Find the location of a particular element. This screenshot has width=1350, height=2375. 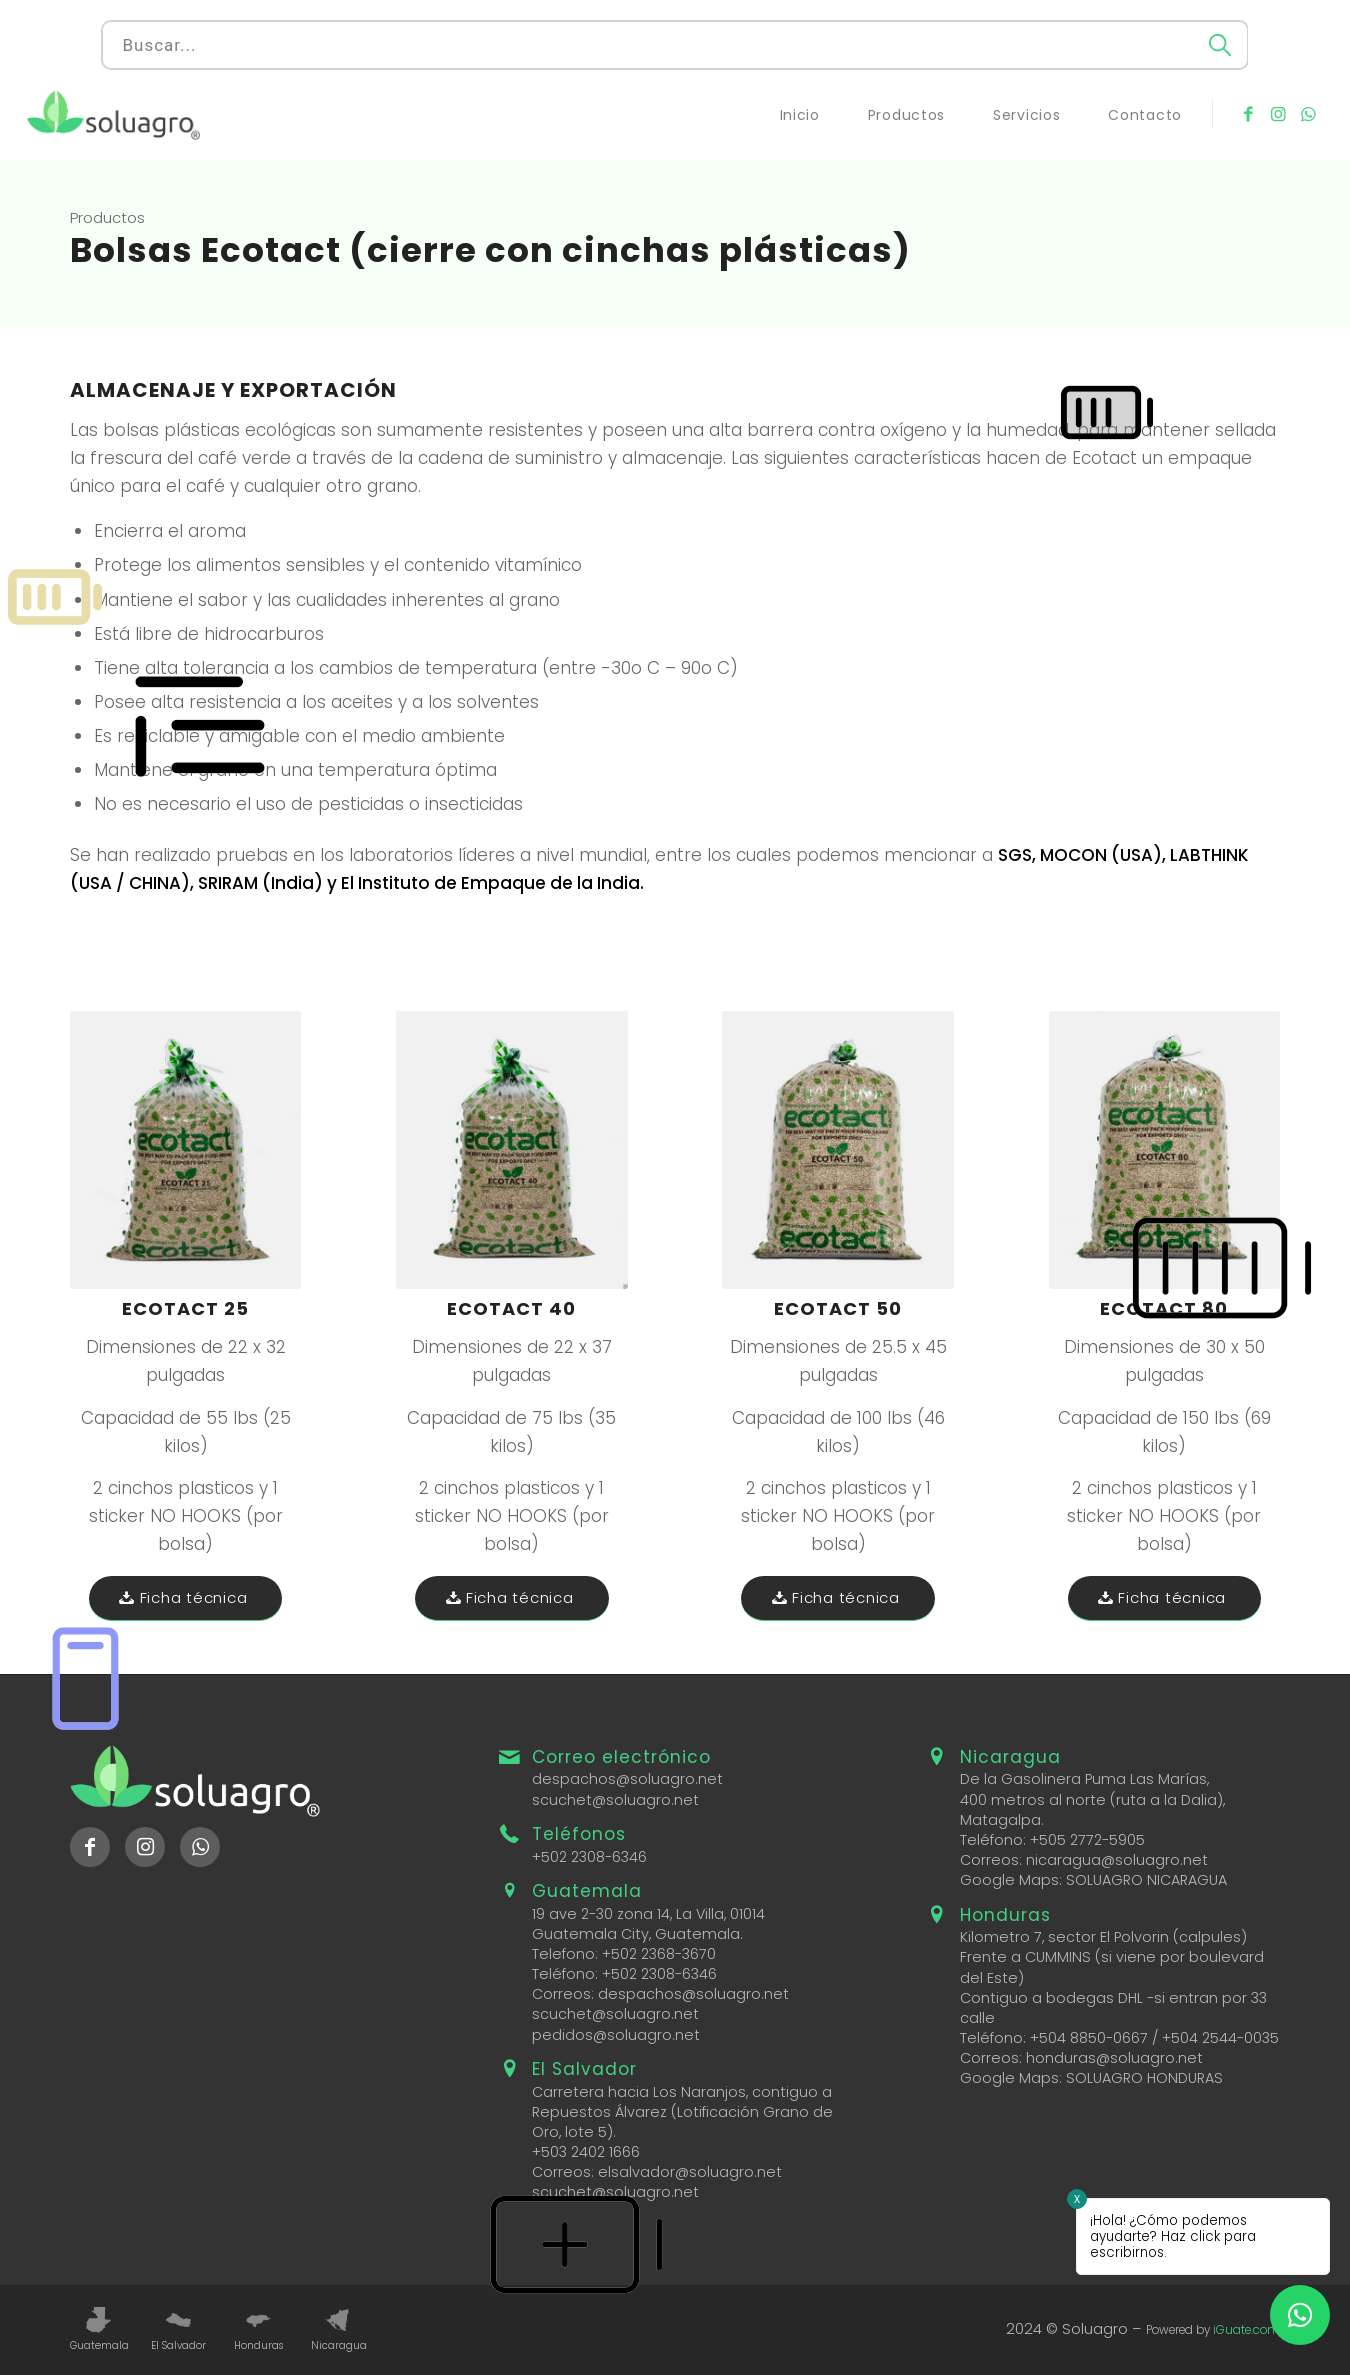

indicates battery is fully charged is located at coordinates (1219, 1268).